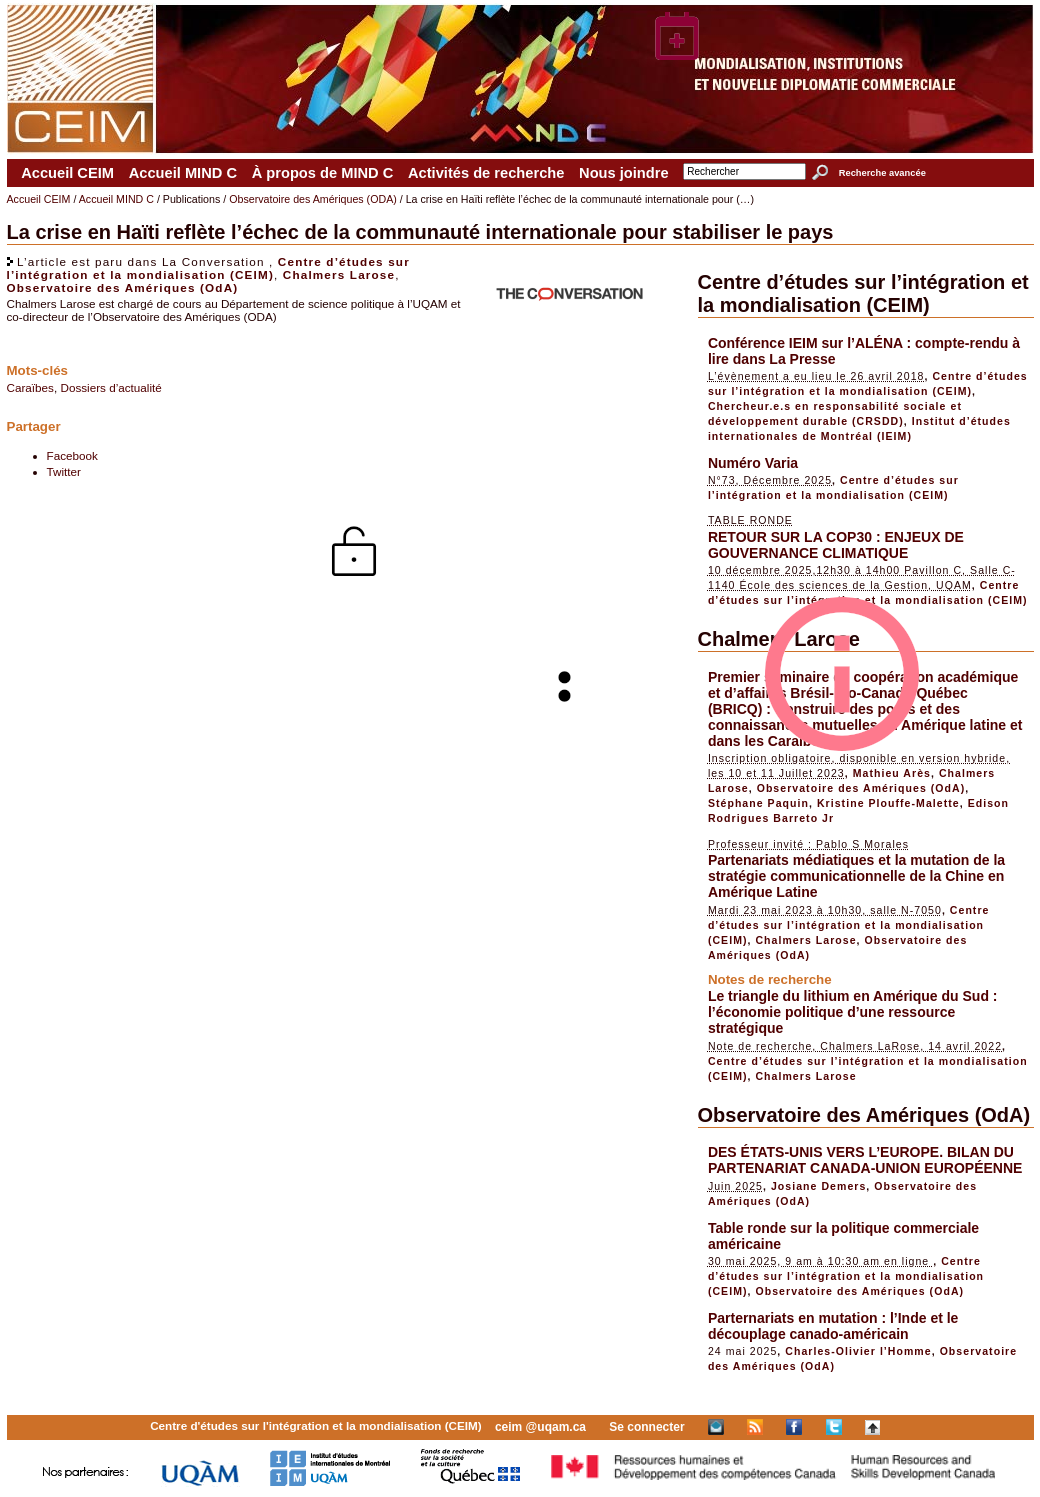 This screenshot has width=1040, height=1497. Describe the element at coordinates (354, 554) in the screenshot. I see `unlocked or unsecured state` at that location.